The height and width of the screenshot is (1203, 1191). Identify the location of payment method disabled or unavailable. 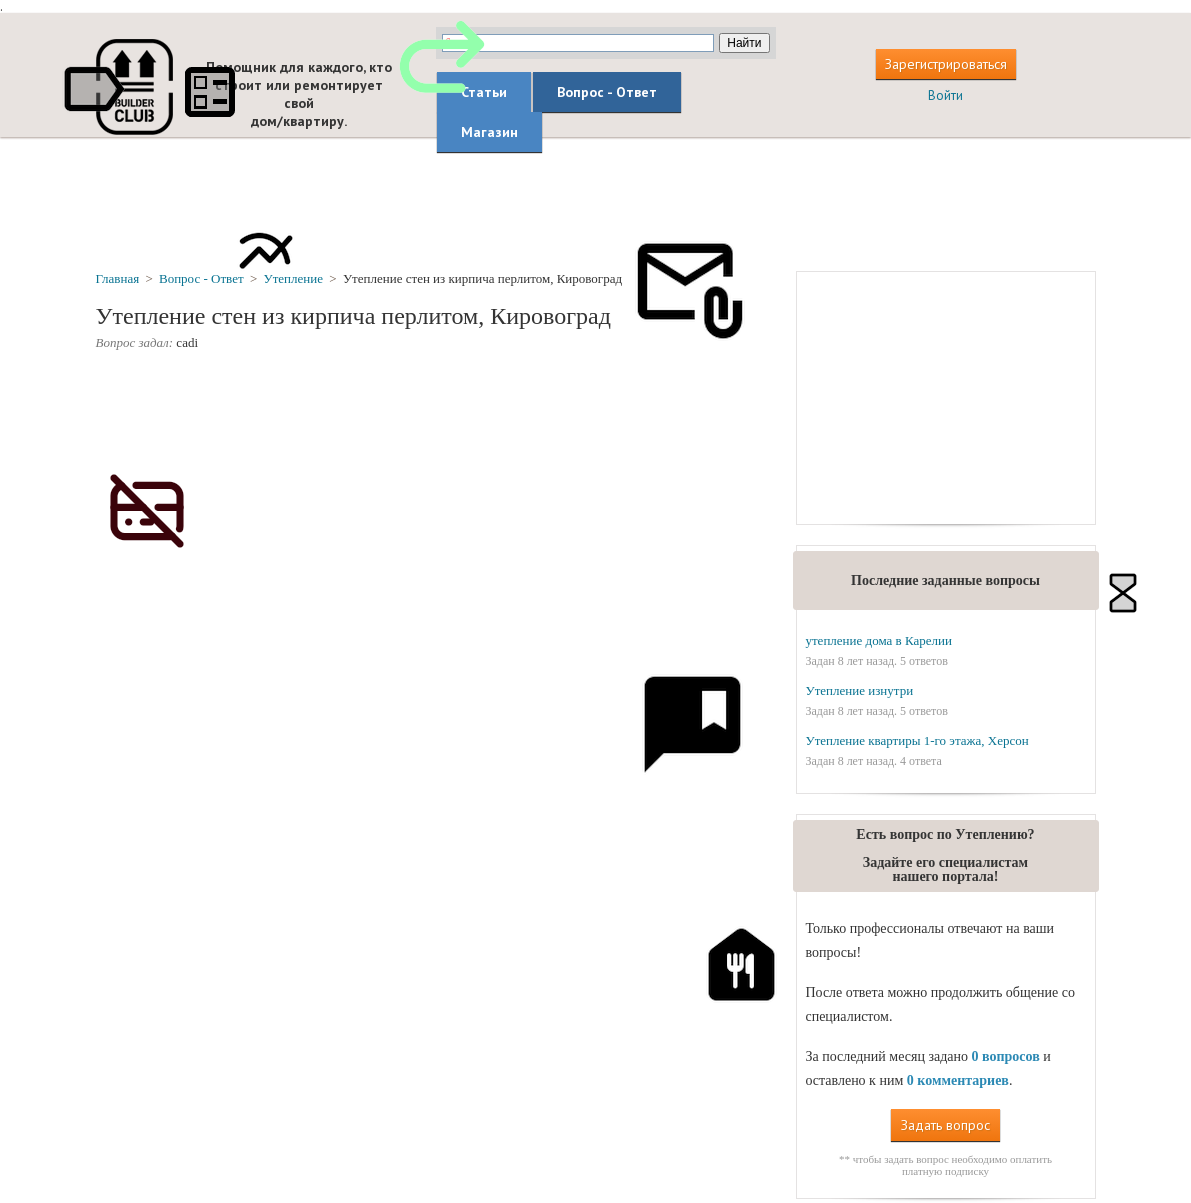
(147, 511).